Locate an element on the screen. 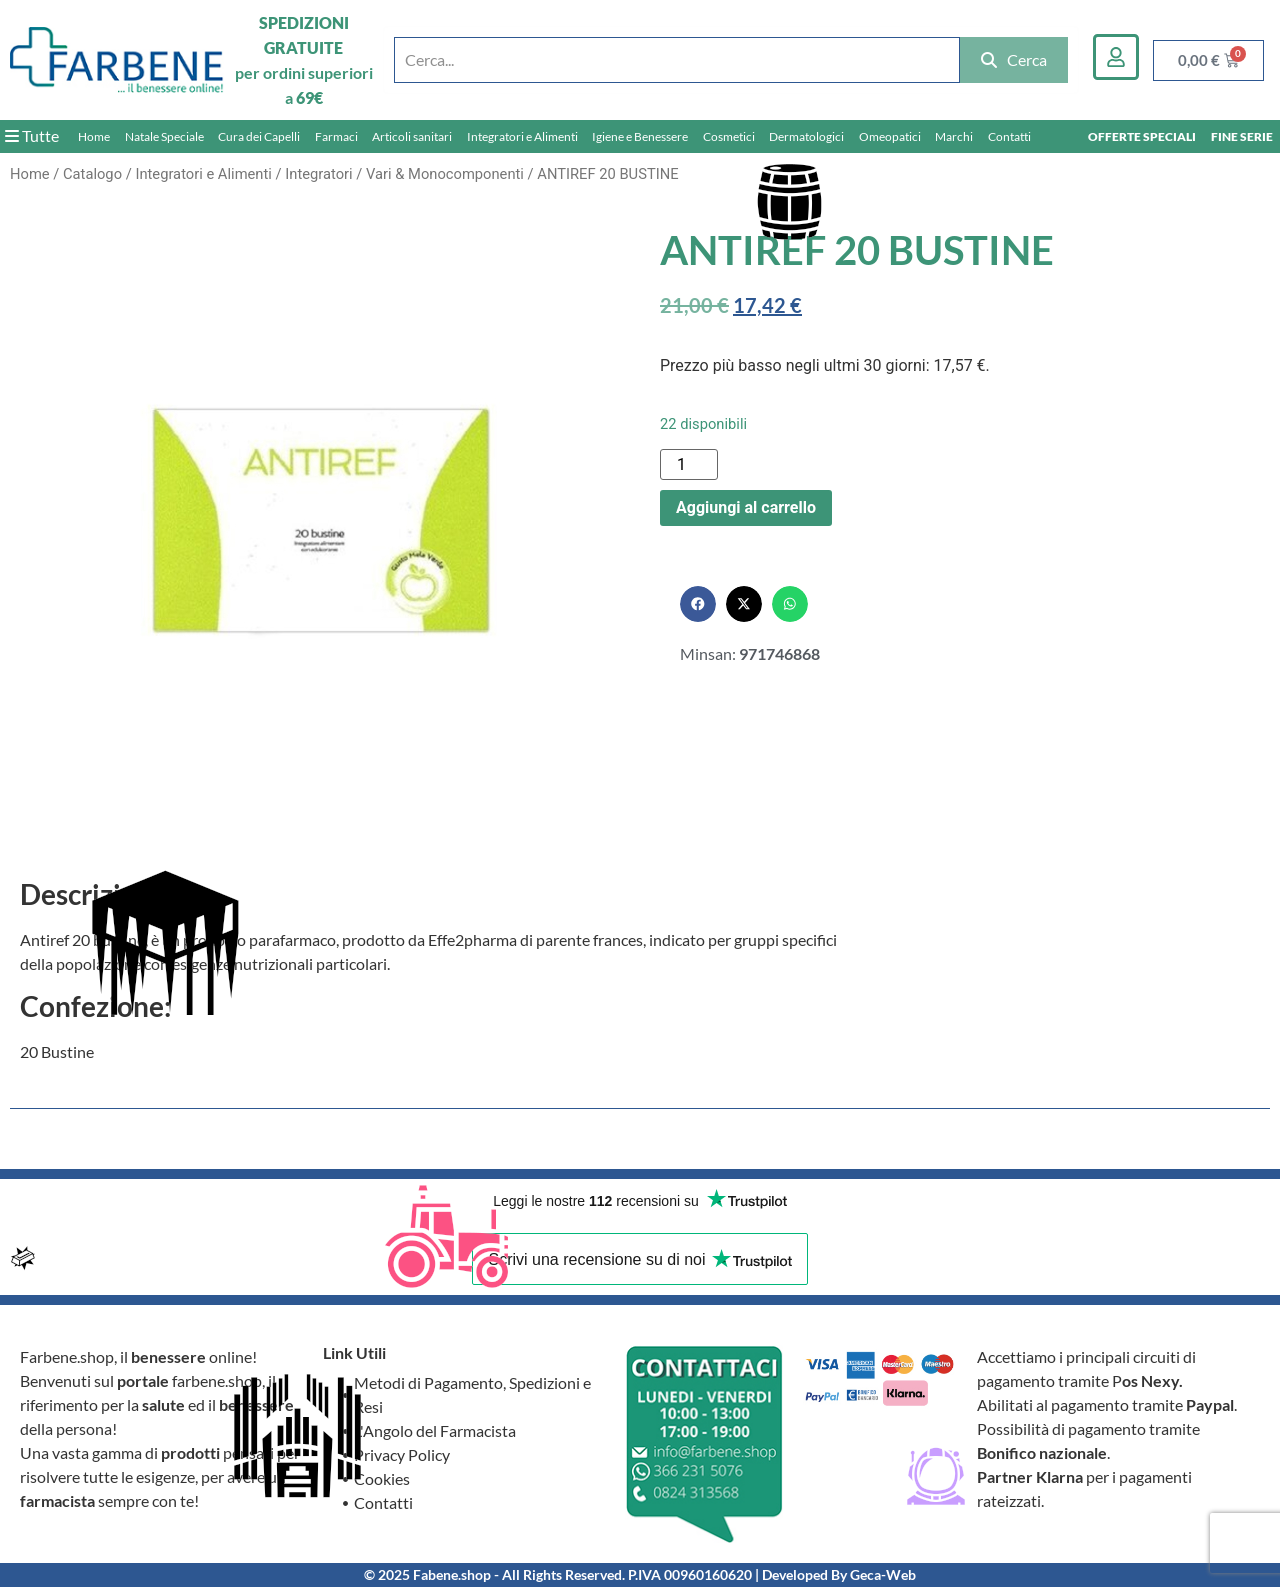 The width and height of the screenshot is (1280, 1587). inventory item representing storage or containers is located at coordinates (789, 201).